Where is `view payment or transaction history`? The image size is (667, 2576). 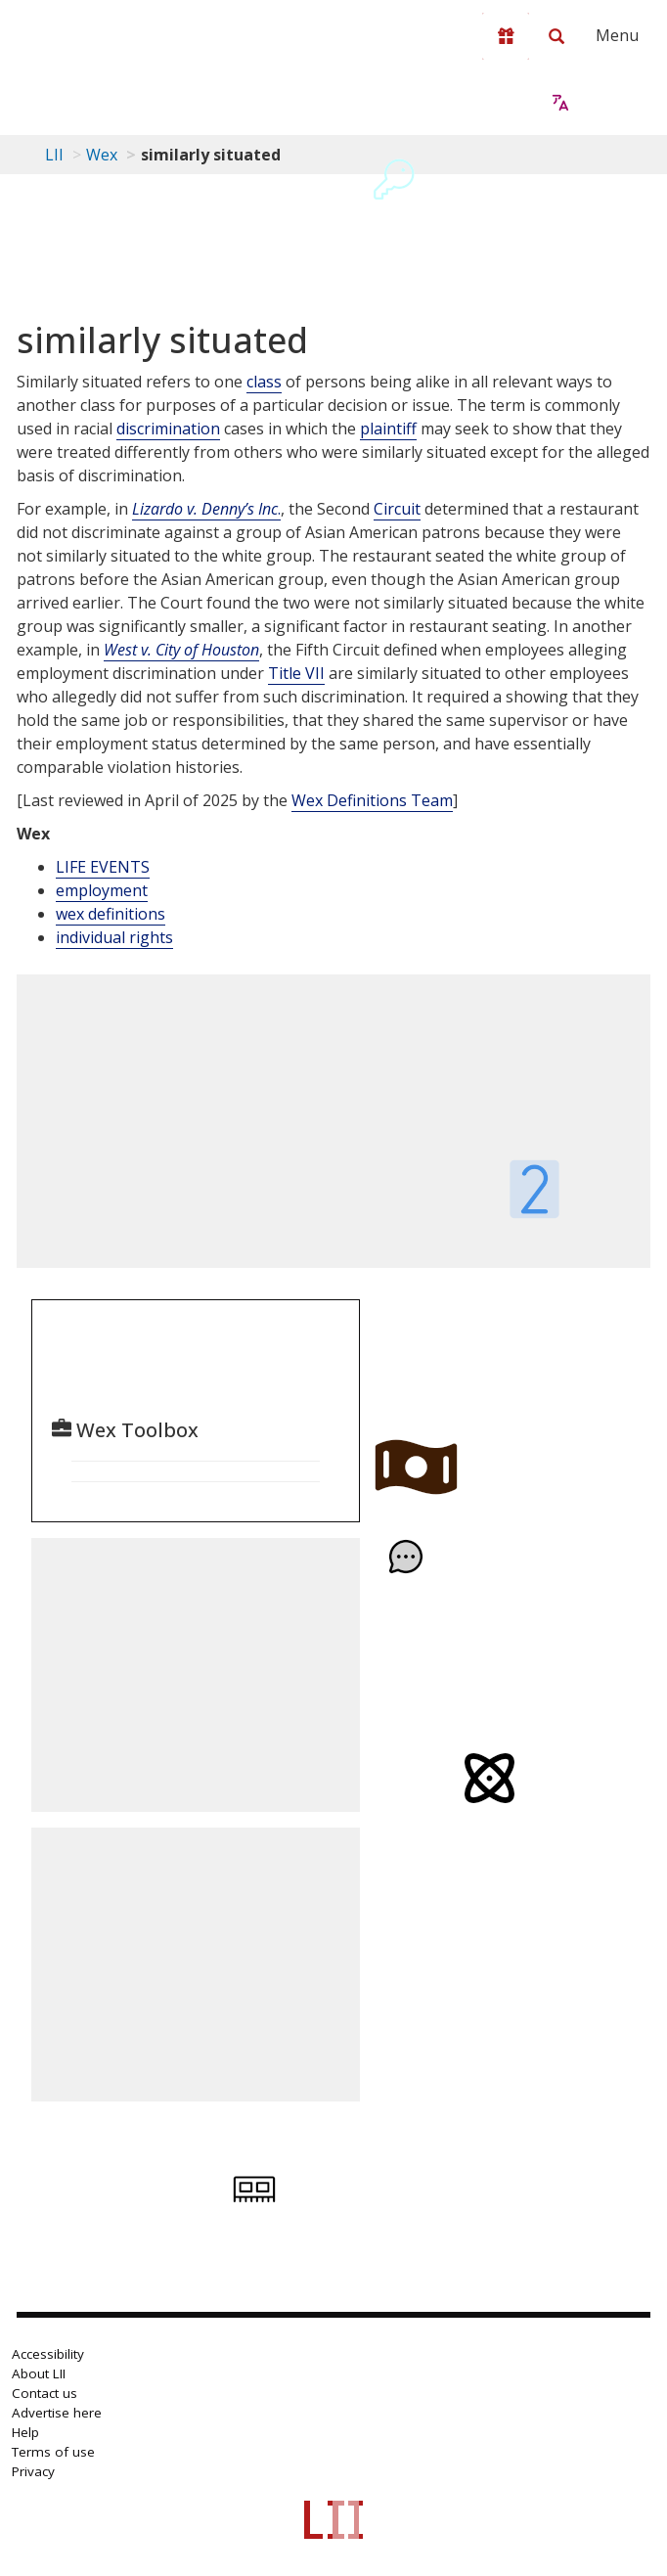
view payment or transaction history is located at coordinates (416, 1467).